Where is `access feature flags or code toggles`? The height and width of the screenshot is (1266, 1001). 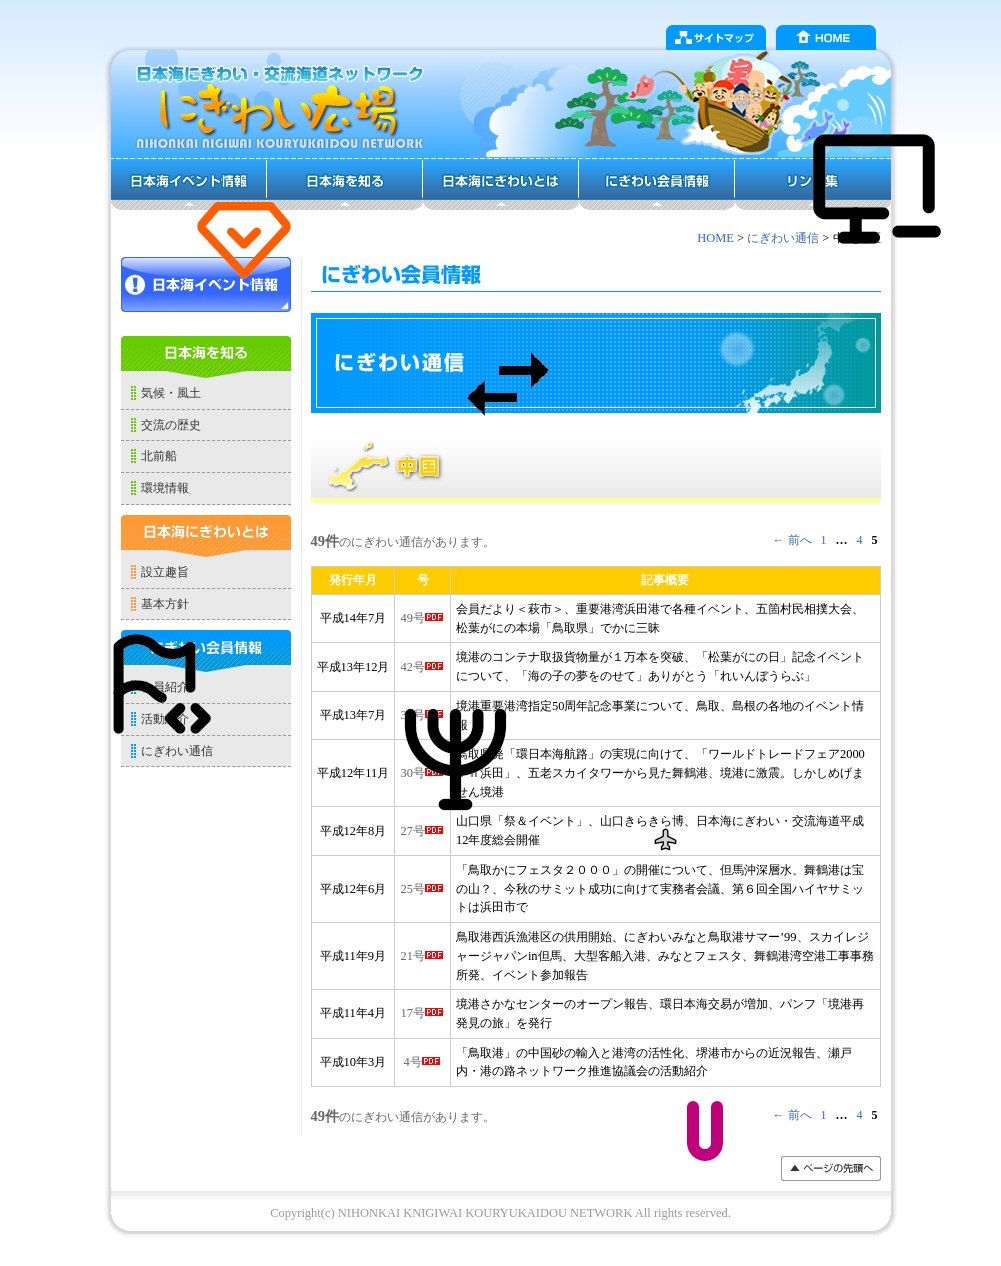
access feature flags or code toggles is located at coordinates (154, 682).